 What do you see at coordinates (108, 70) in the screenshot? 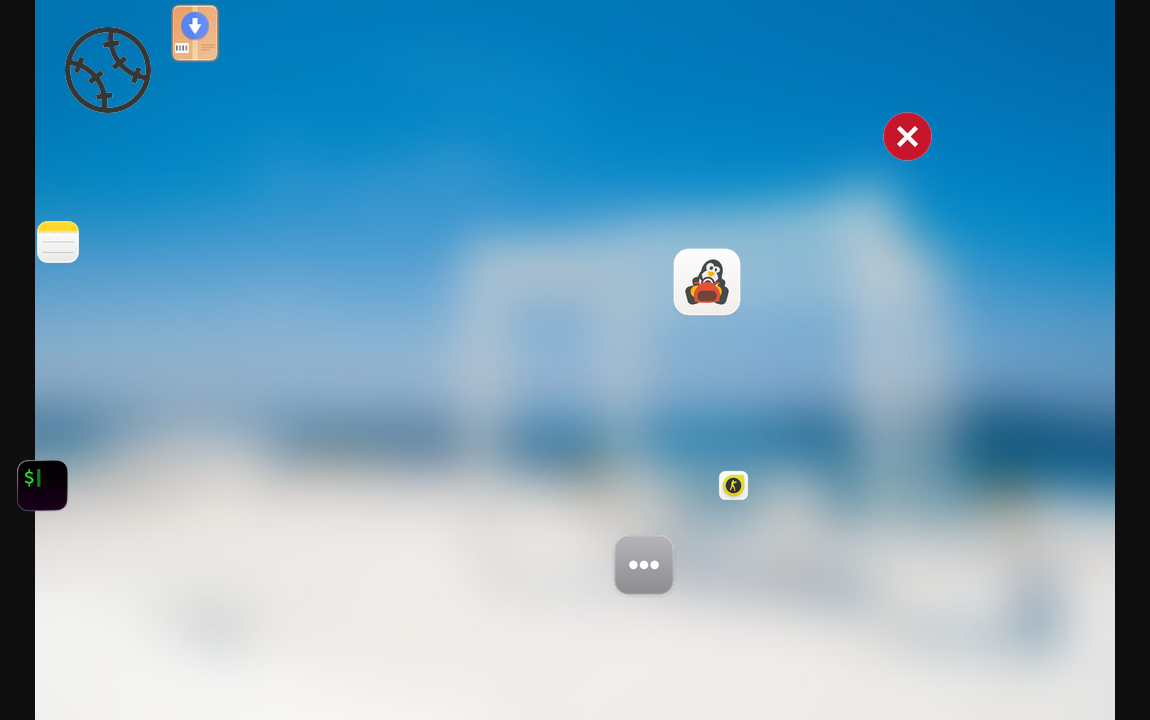
I see `access sports and activity emoji` at bounding box center [108, 70].